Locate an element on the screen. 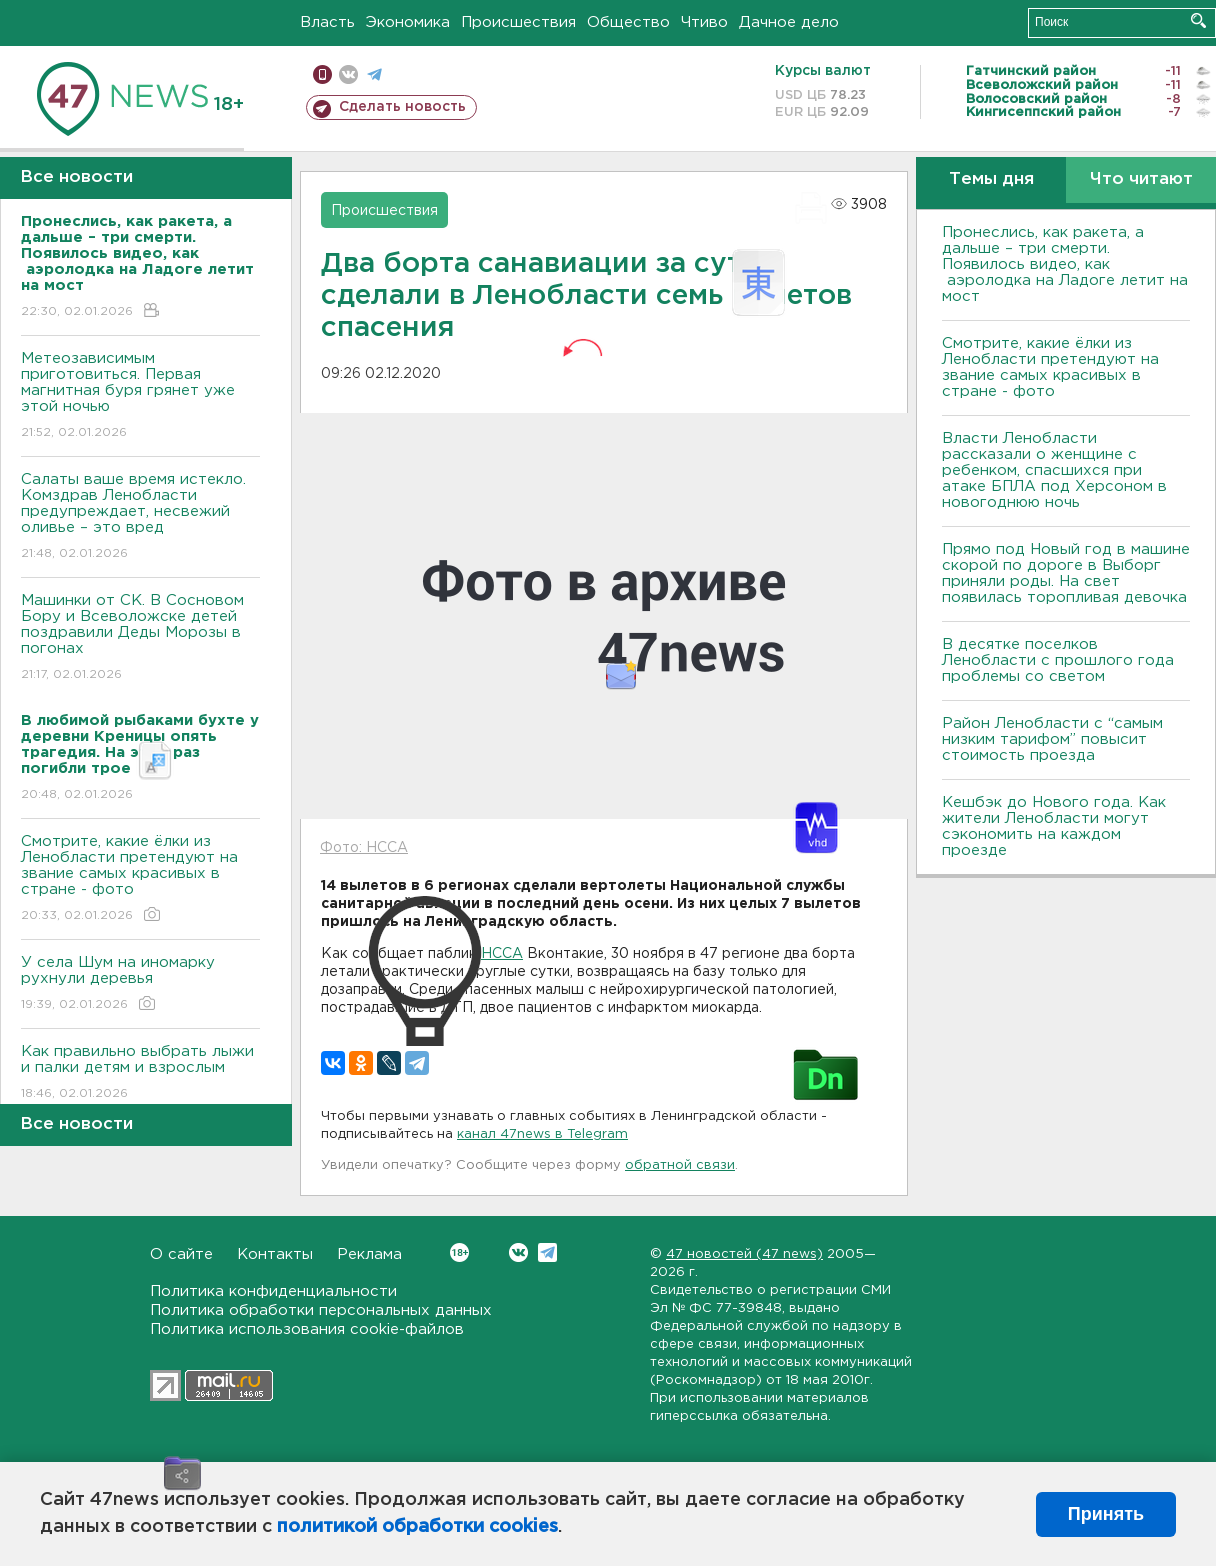 This screenshot has height=1566, width=1216. launch the mahjongg tile matching game is located at coordinates (758, 282).